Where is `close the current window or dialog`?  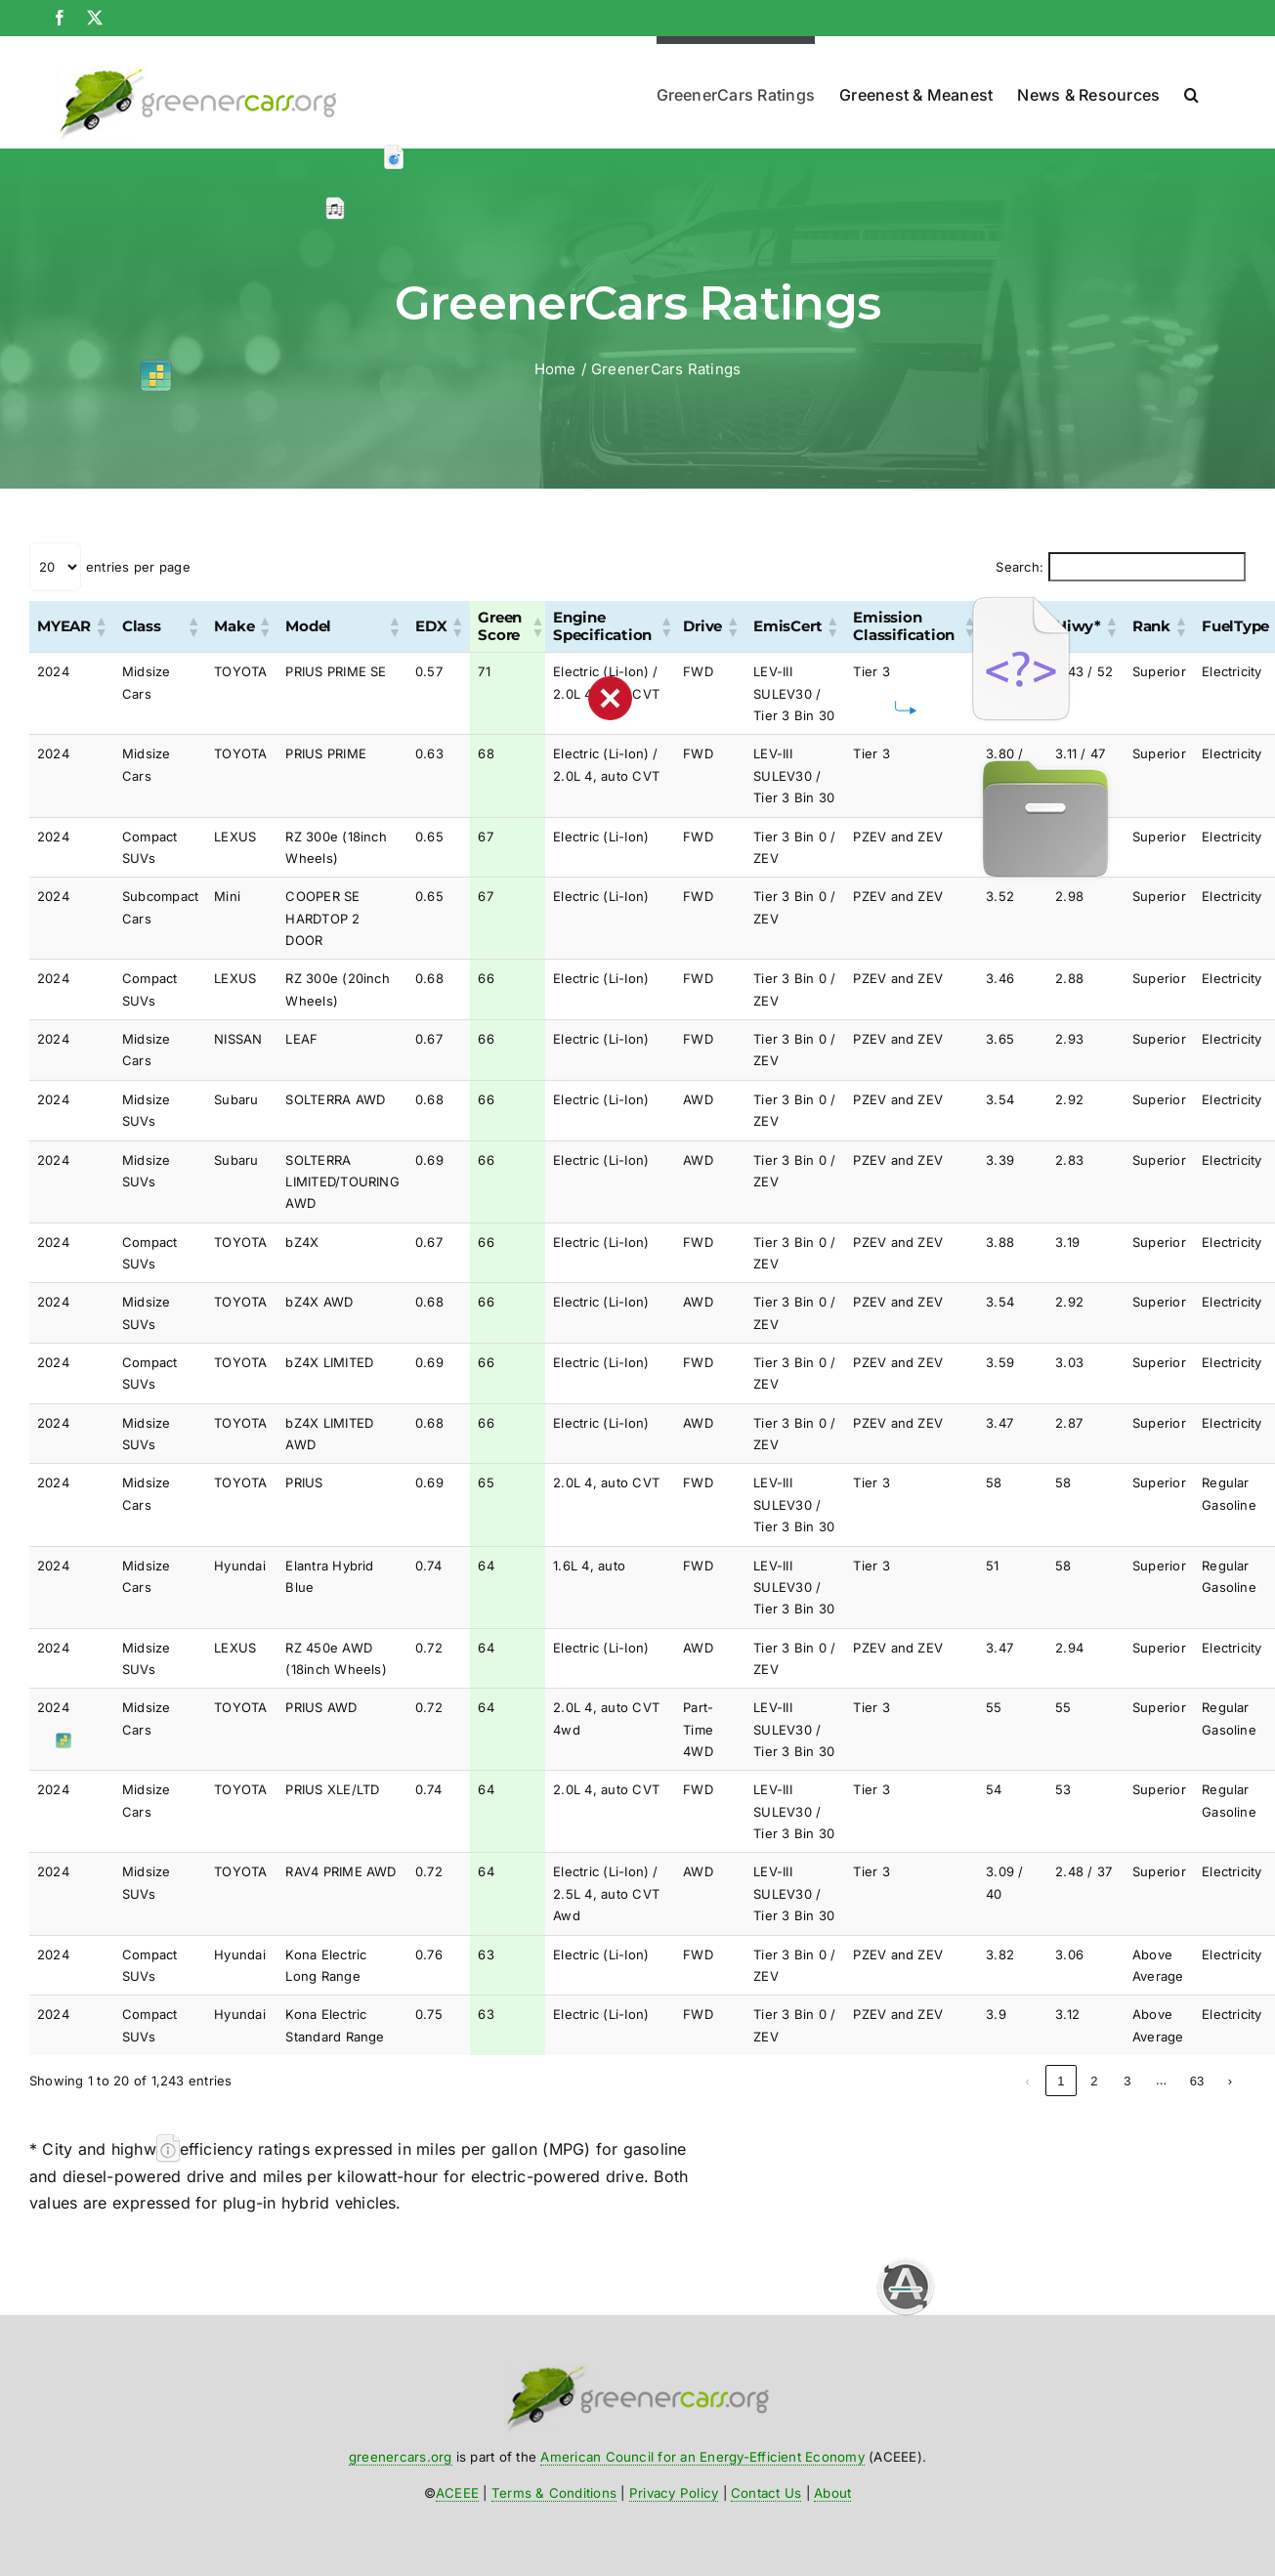 close the current window or dialog is located at coordinates (610, 698).